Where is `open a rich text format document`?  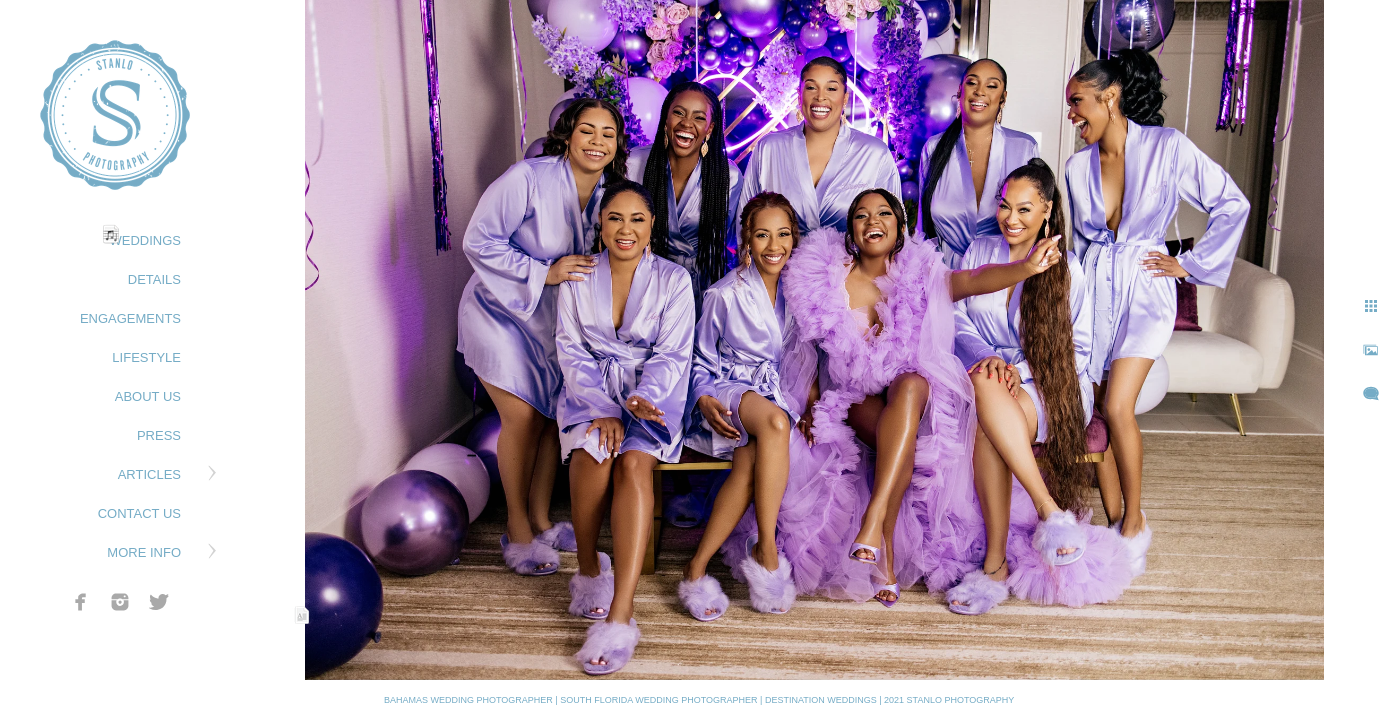
open a rich text format document is located at coordinates (302, 615).